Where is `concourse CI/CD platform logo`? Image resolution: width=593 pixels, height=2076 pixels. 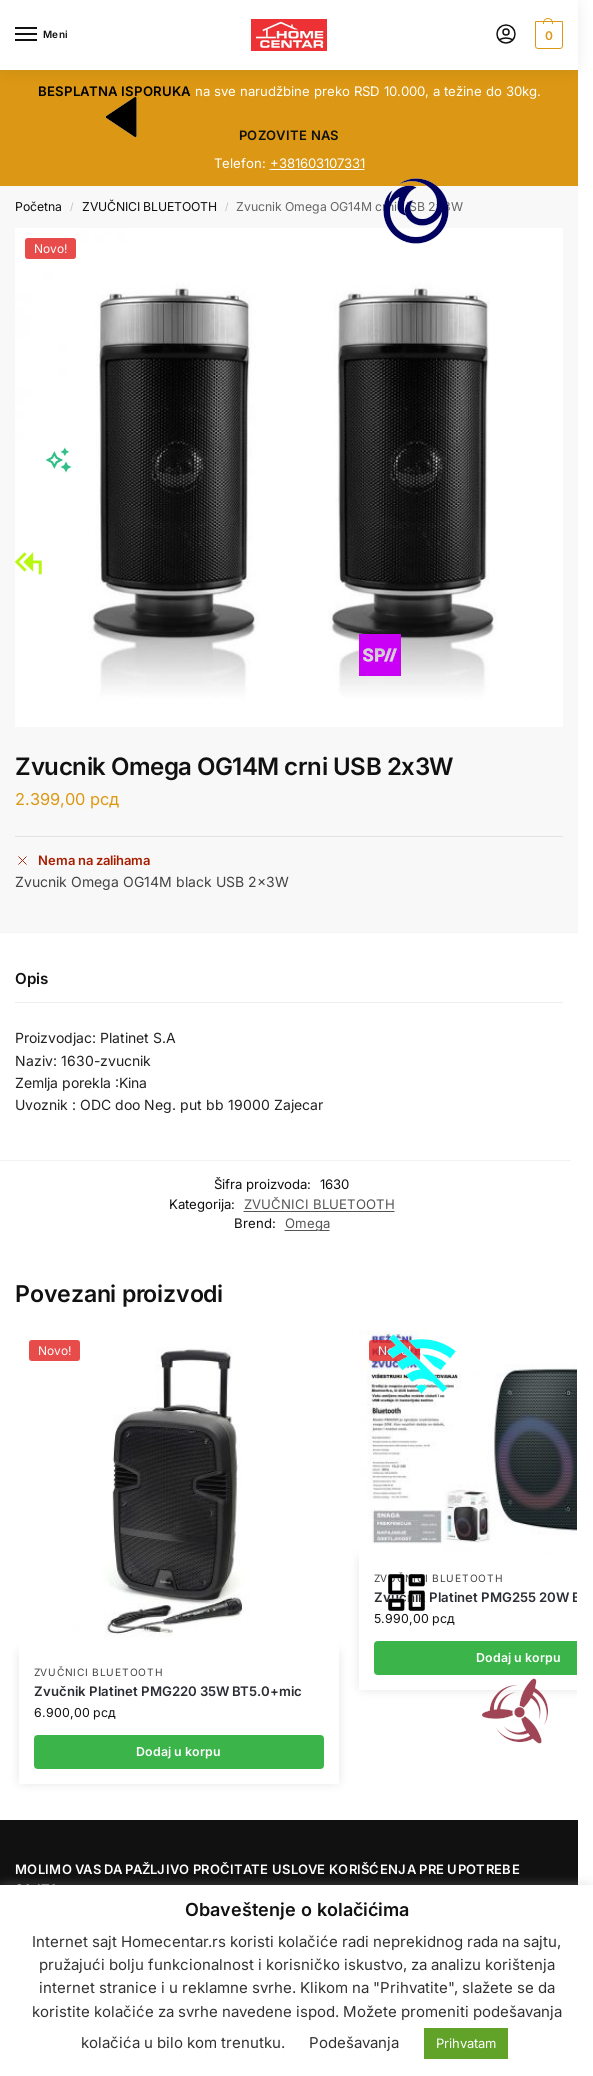
concourse CI/CD platform logo is located at coordinates (515, 1711).